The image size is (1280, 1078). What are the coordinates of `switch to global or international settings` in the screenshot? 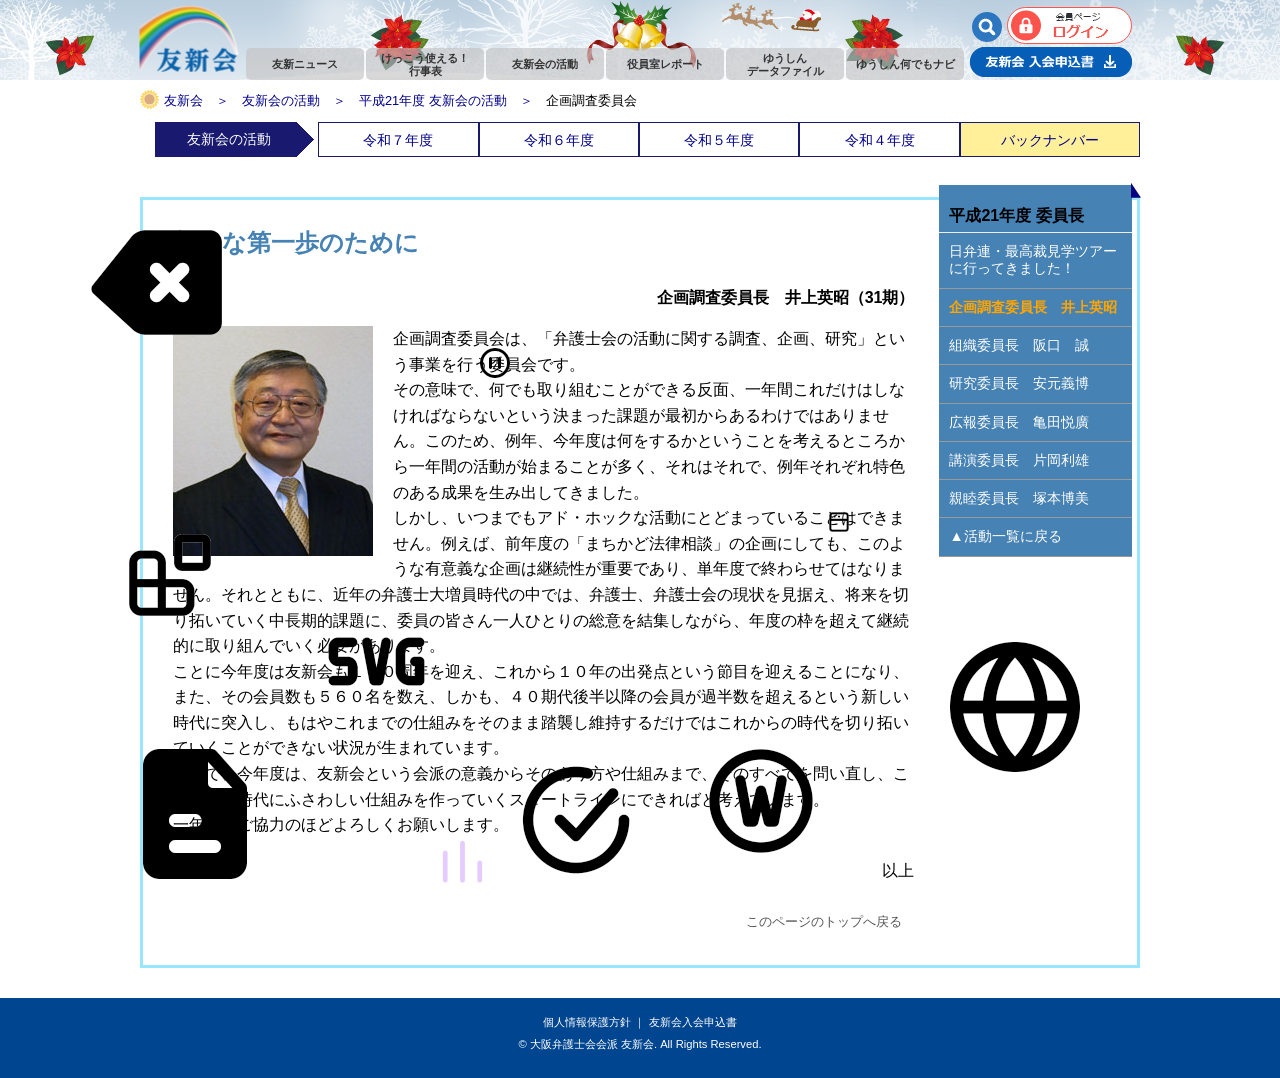 It's located at (1015, 707).